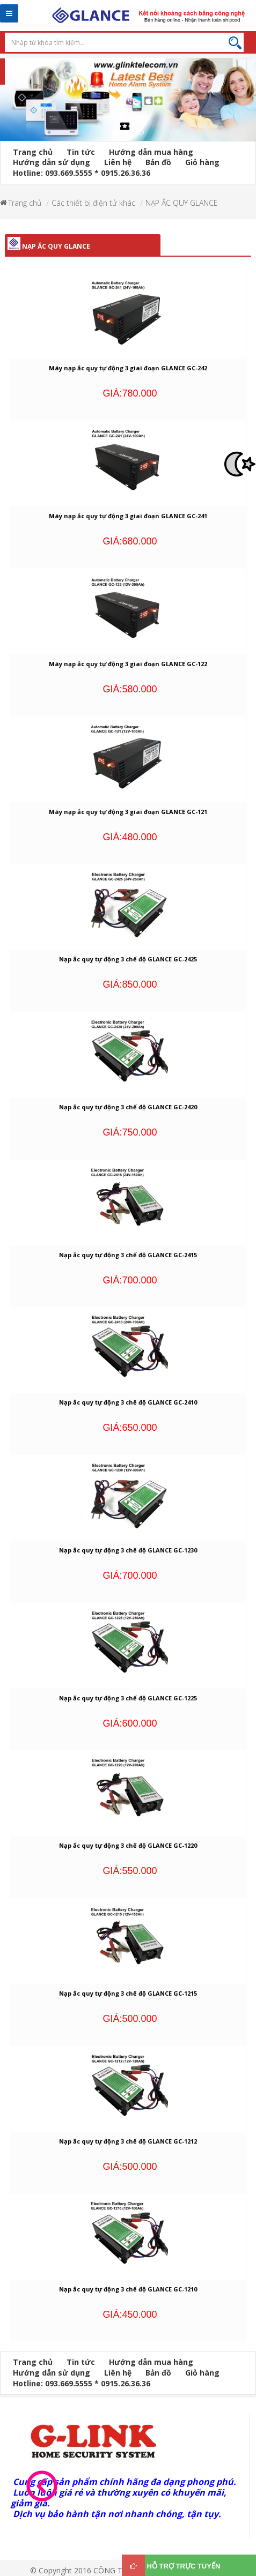  I want to click on indicates islamic religious content or settings, so click(239, 464).